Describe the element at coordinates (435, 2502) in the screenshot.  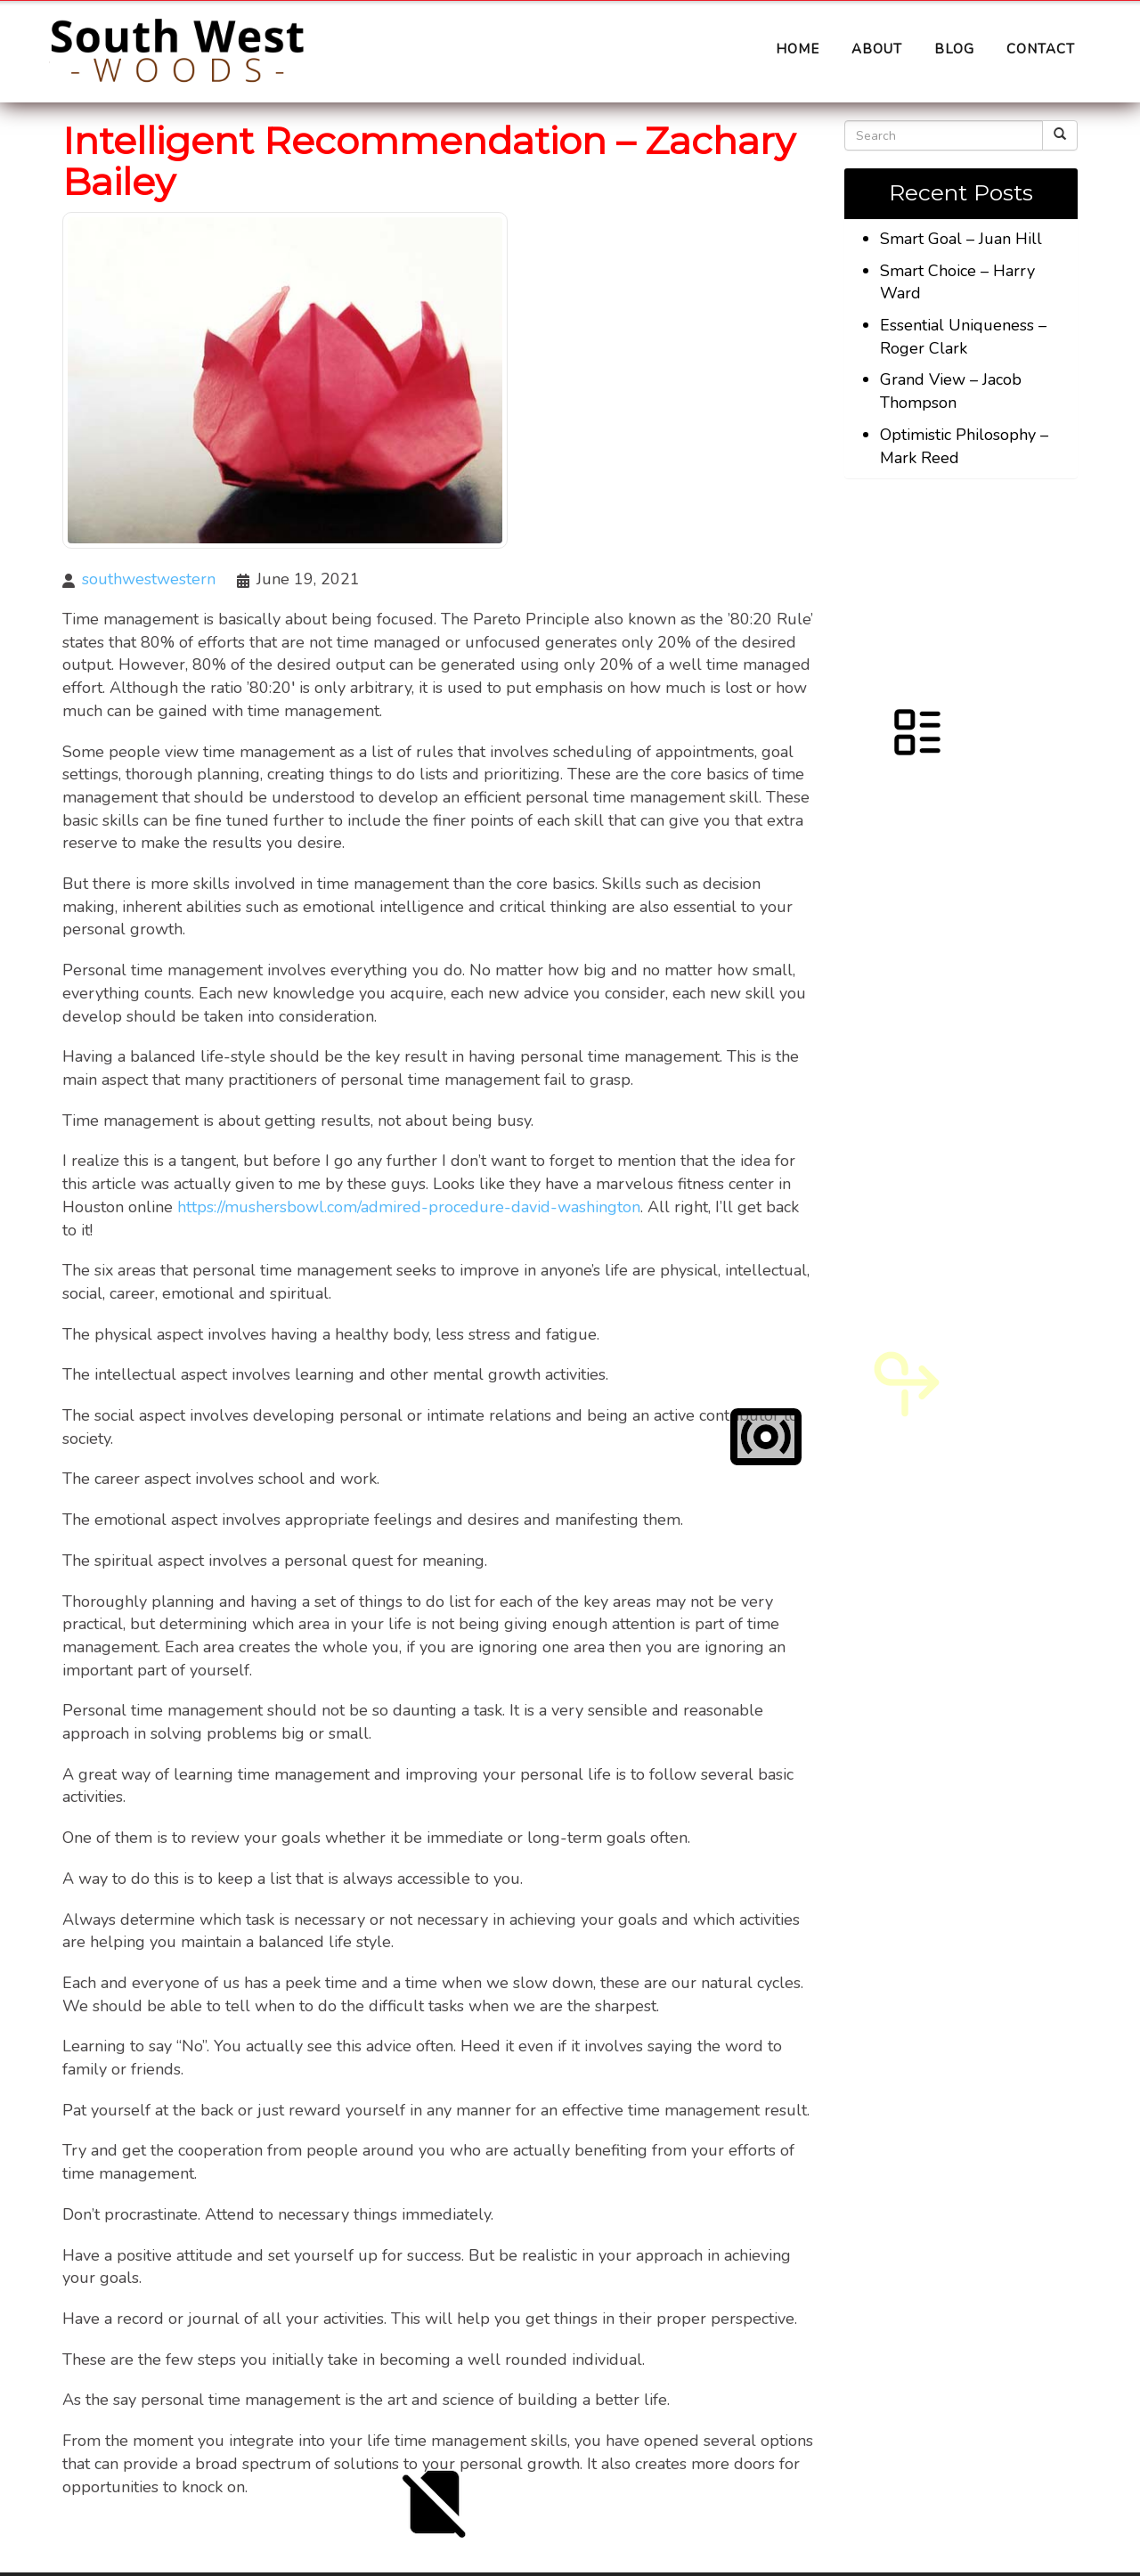
I see `no sim card detected` at that location.